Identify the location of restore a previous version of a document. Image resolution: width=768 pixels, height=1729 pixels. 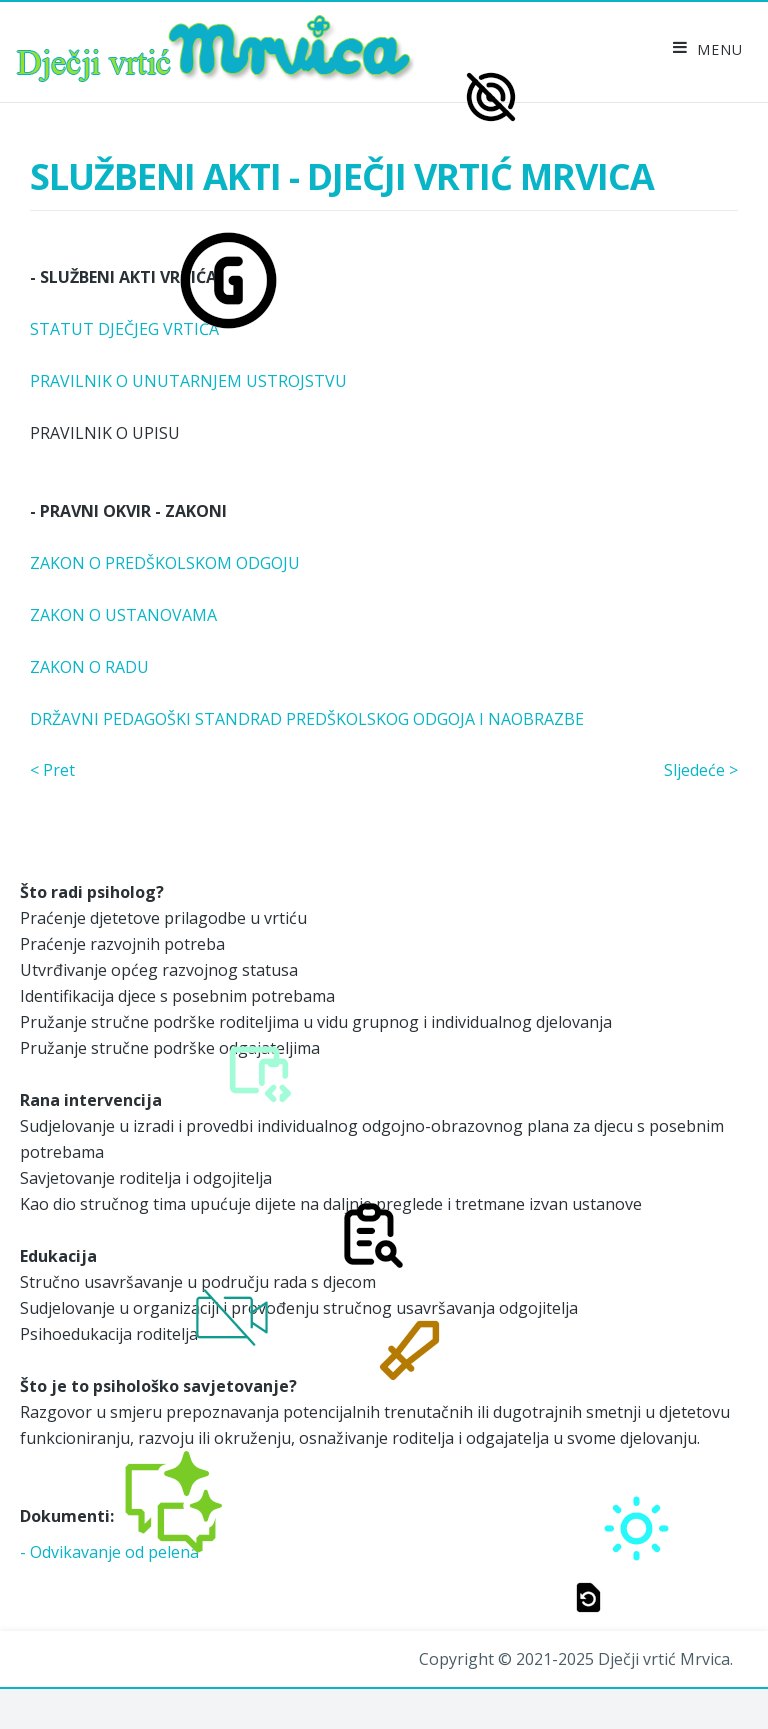
(588, 1597).